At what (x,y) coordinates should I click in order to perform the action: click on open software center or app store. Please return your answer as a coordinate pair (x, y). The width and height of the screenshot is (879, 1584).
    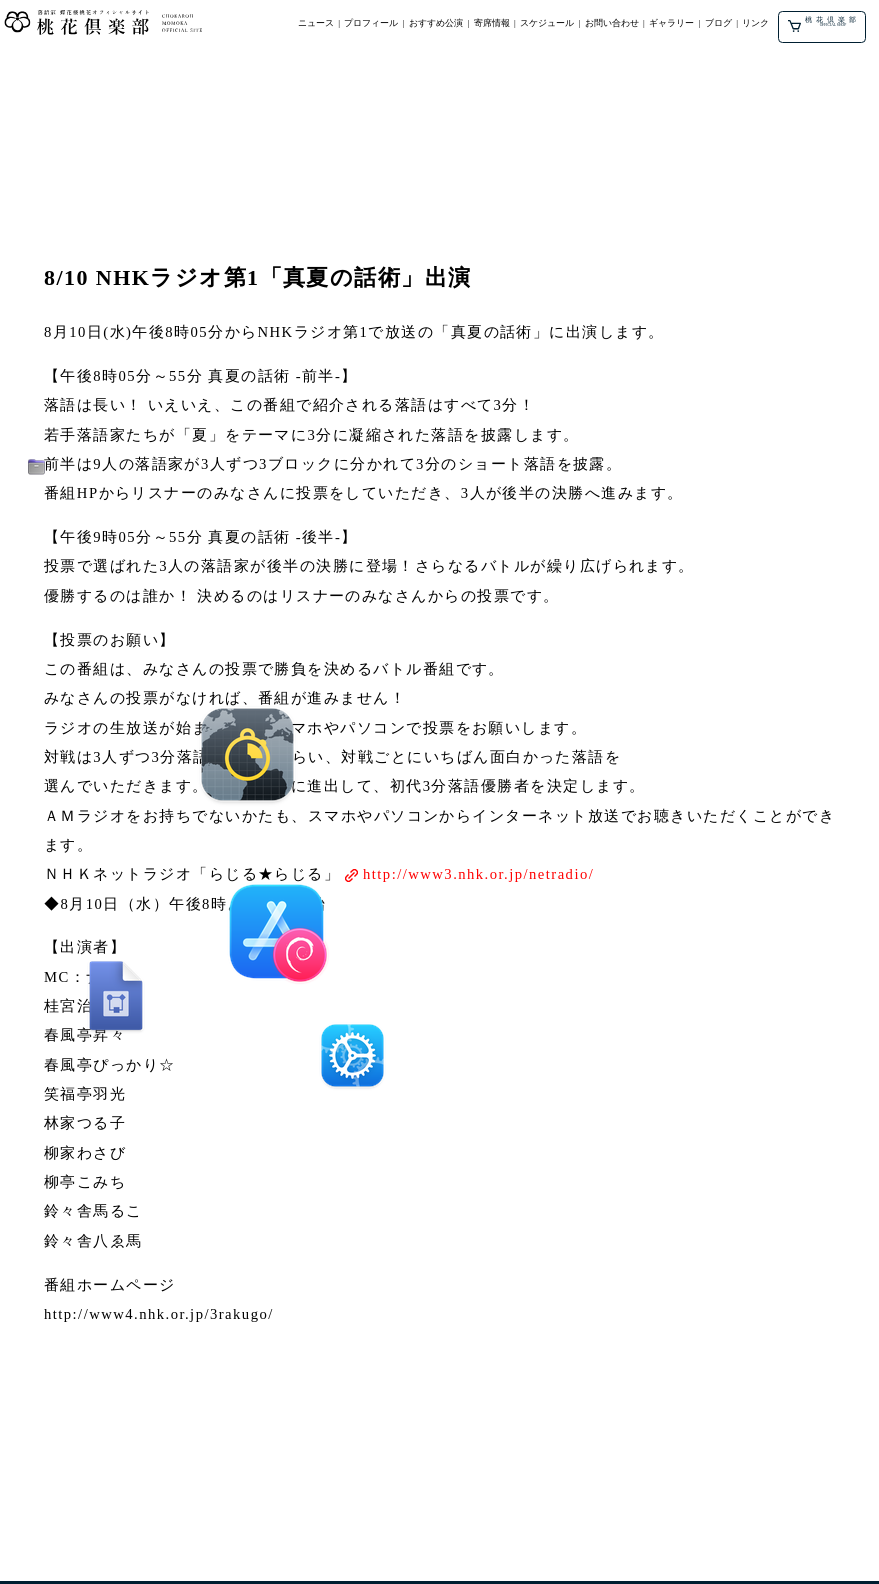
    Looking at the image, I should click on (352, 1055).